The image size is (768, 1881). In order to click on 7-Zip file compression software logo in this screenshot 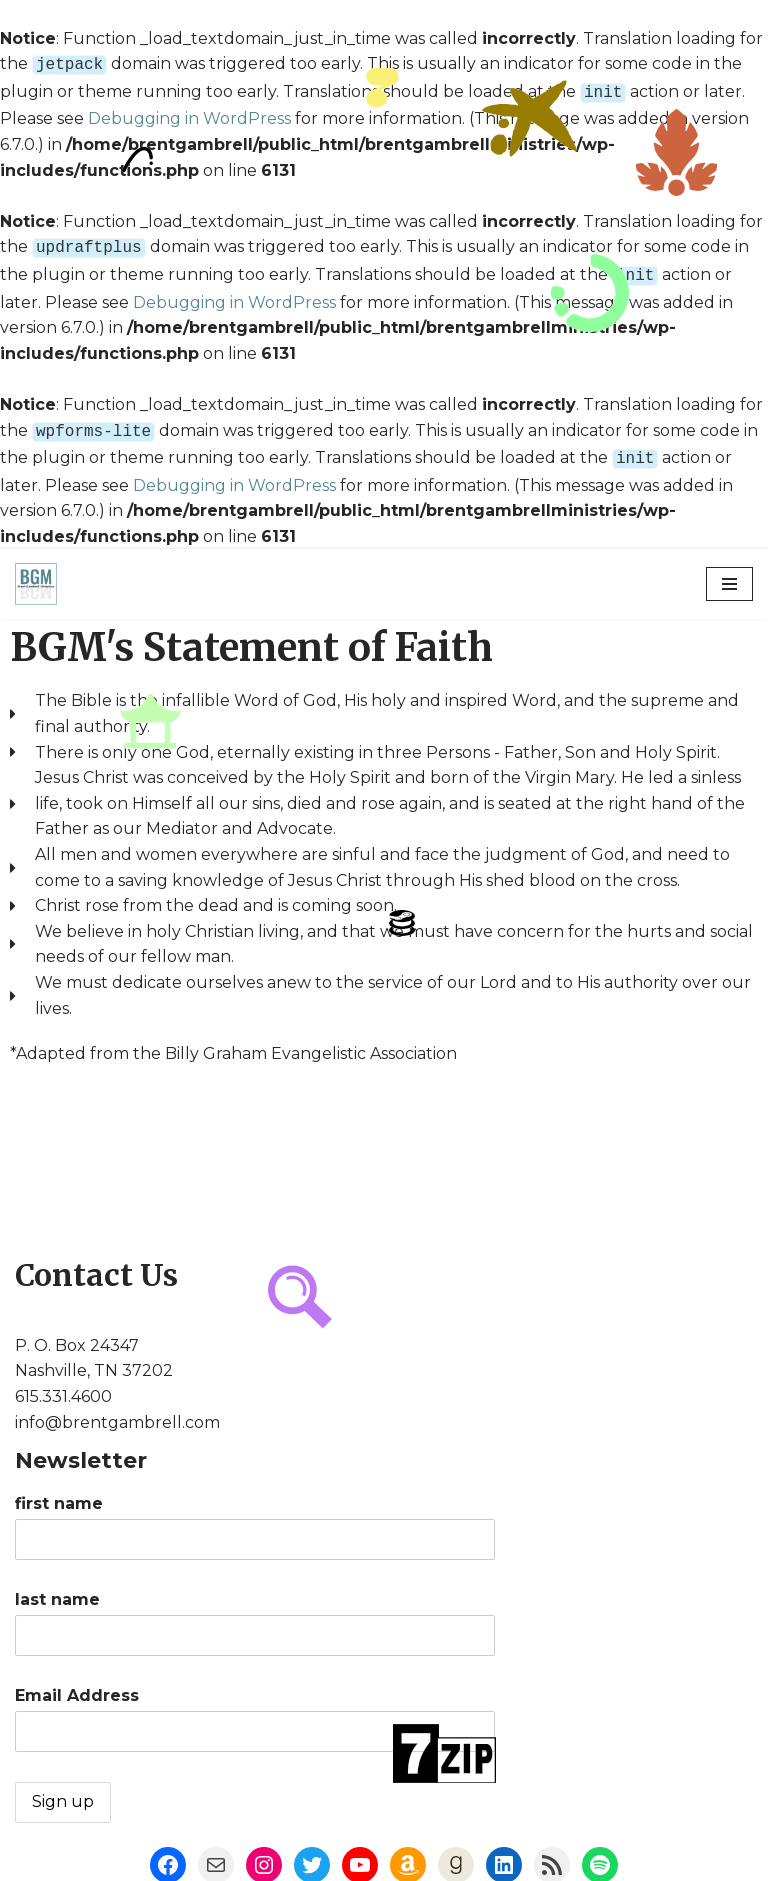, I will do `click(444, 1753)`.